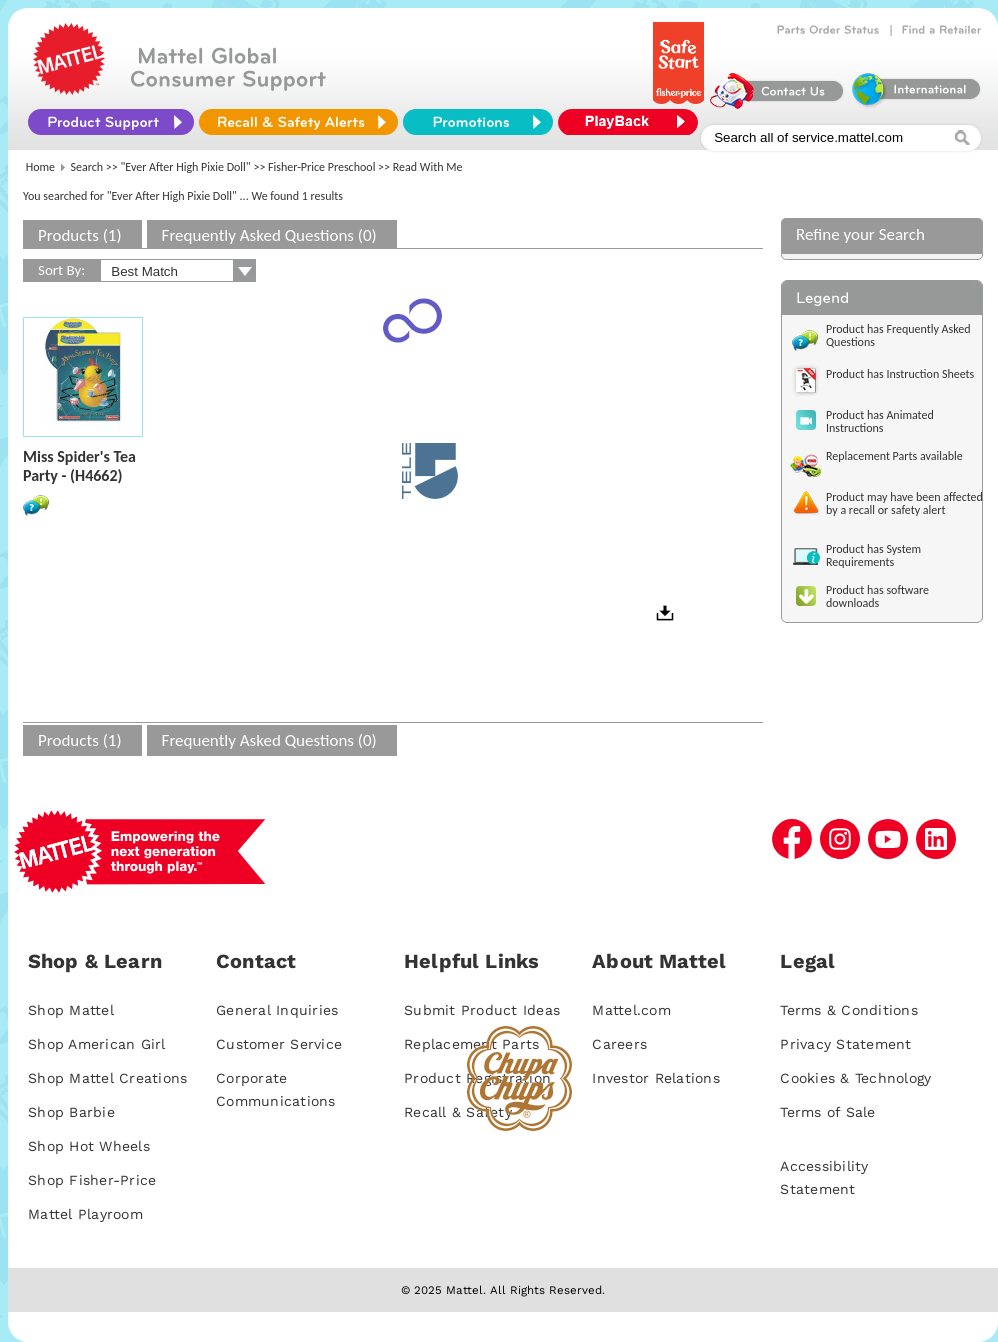 The height and width of the screenshot is (1342, 998). I want to click on Fujitsu brand logo, so click(412, 320).